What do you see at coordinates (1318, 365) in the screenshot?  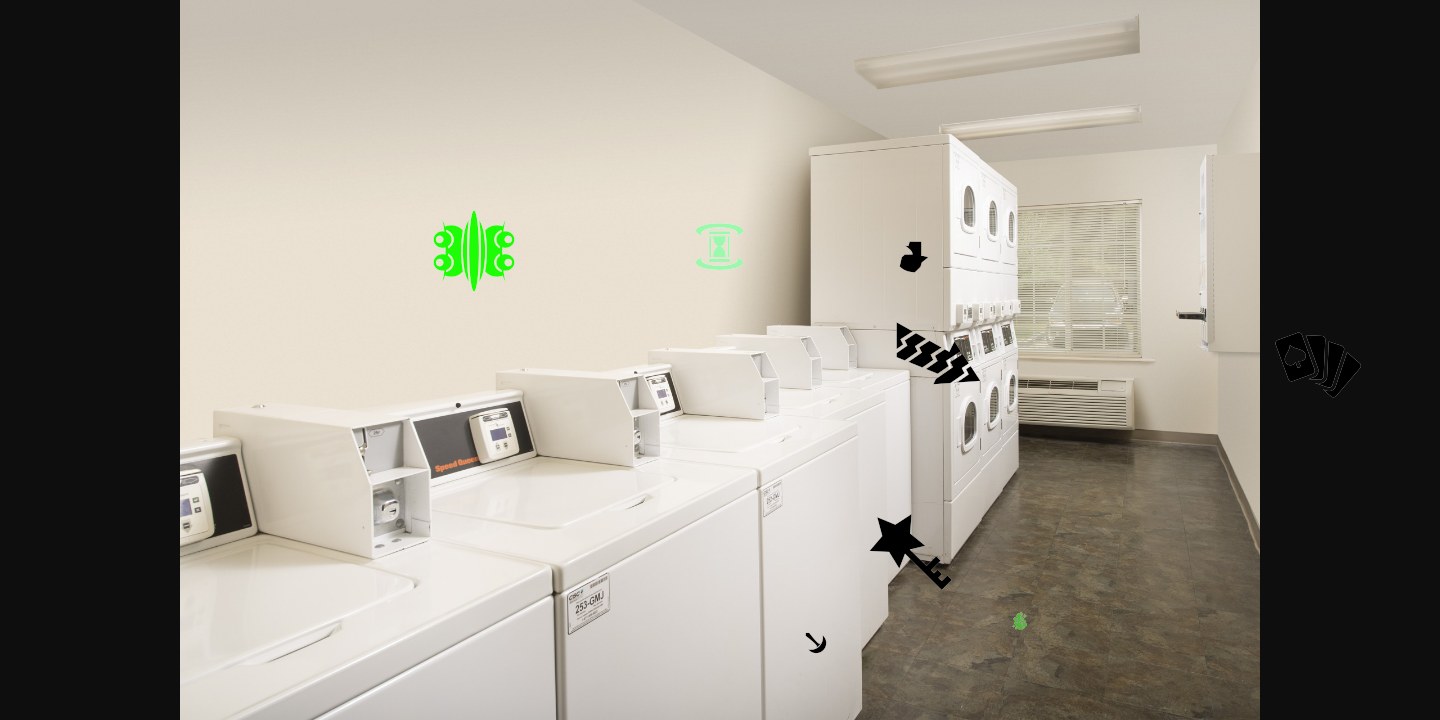 I see `access card games or poker` at bounding box center [1318, 365].